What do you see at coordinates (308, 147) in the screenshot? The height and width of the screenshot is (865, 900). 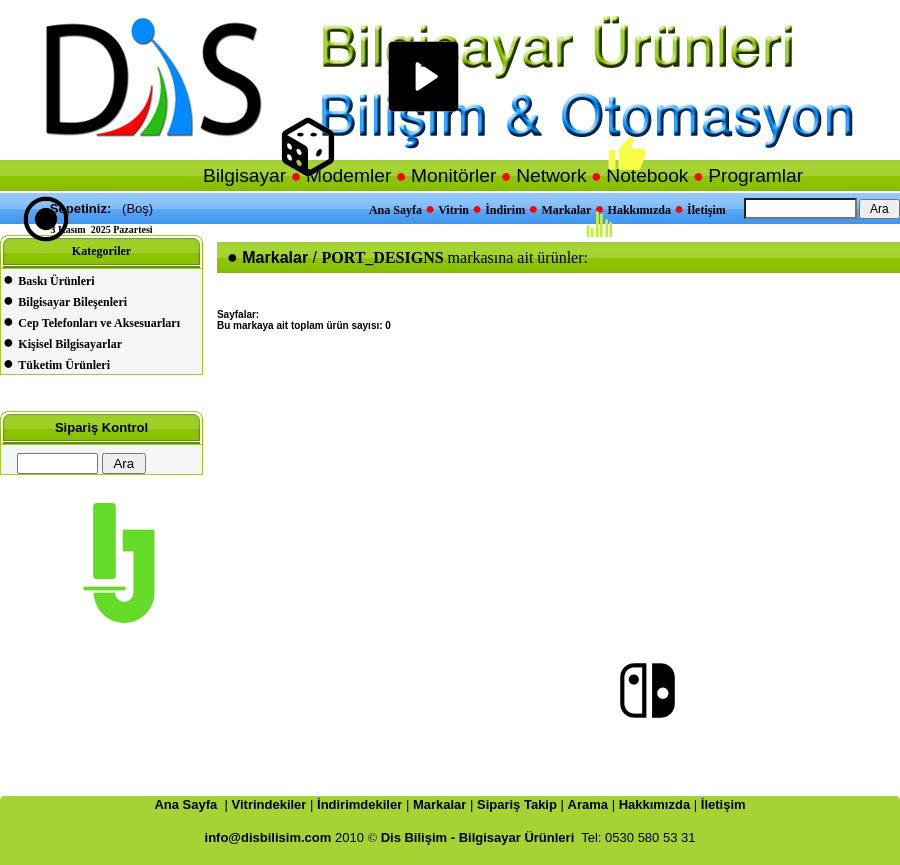 I see `randomize or shuffle content` at bounding box center [308, 147].